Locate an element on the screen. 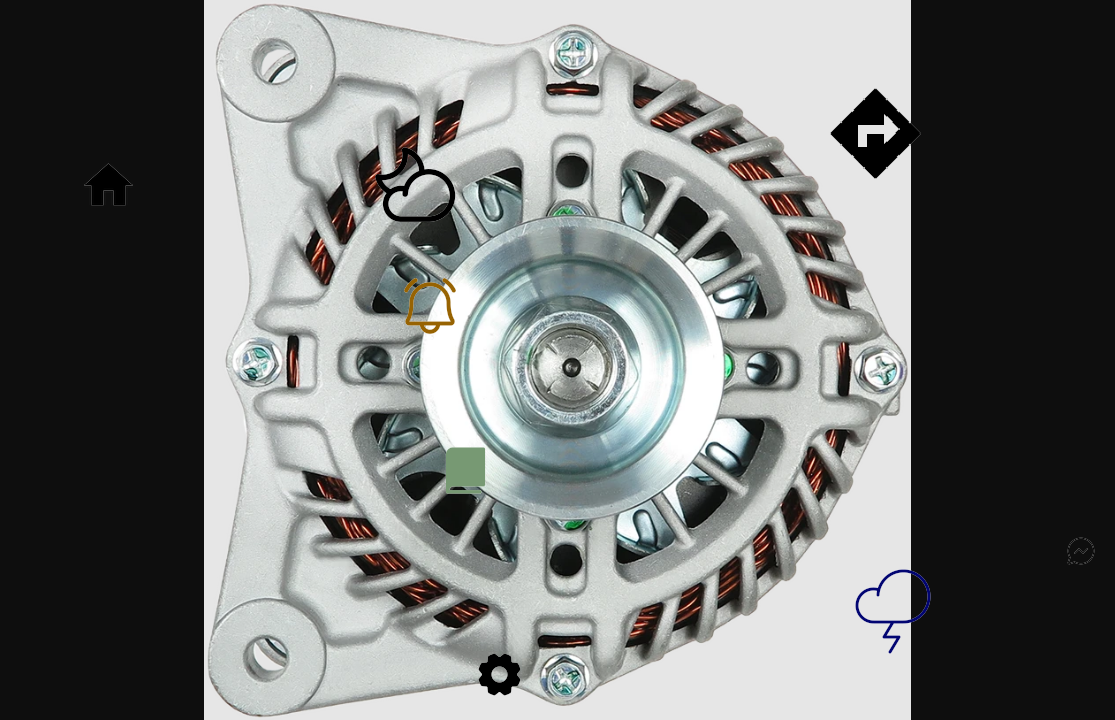  get directions to a destination is located at coordinates (875, 133).